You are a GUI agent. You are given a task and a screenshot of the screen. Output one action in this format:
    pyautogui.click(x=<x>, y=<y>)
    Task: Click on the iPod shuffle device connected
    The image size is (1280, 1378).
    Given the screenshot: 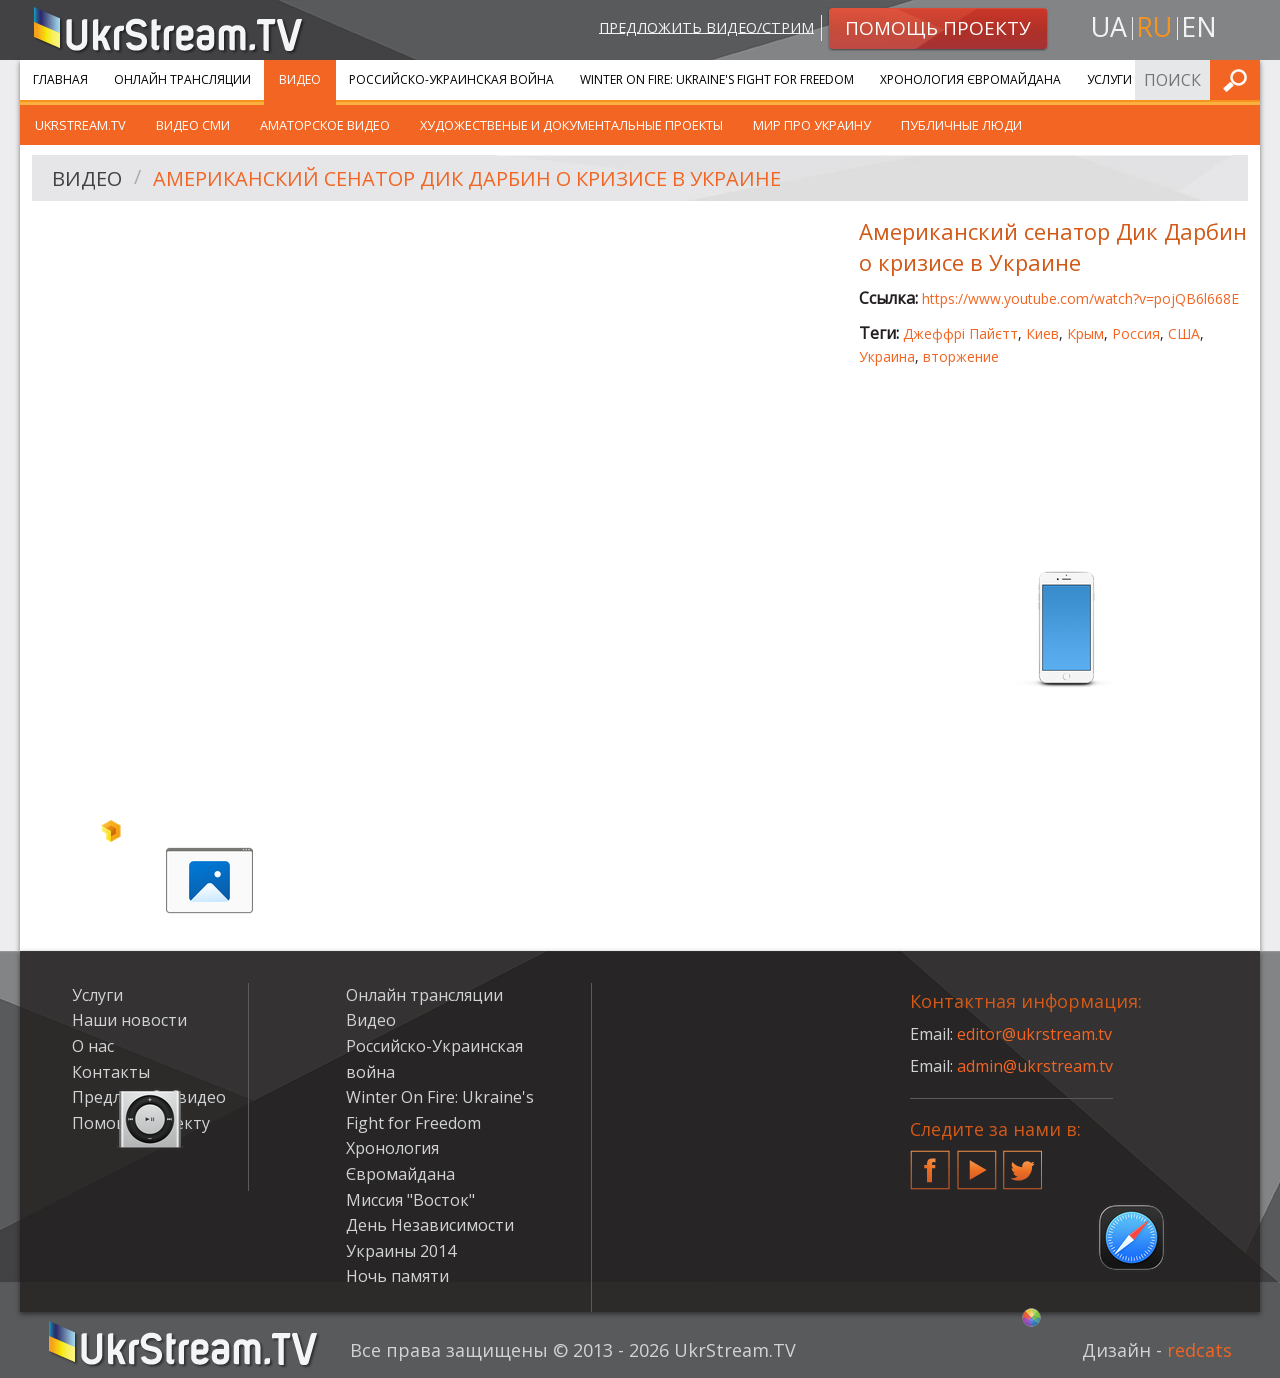 What is the action you would take?
    pyautogui.click(x=150, y=1119)
    